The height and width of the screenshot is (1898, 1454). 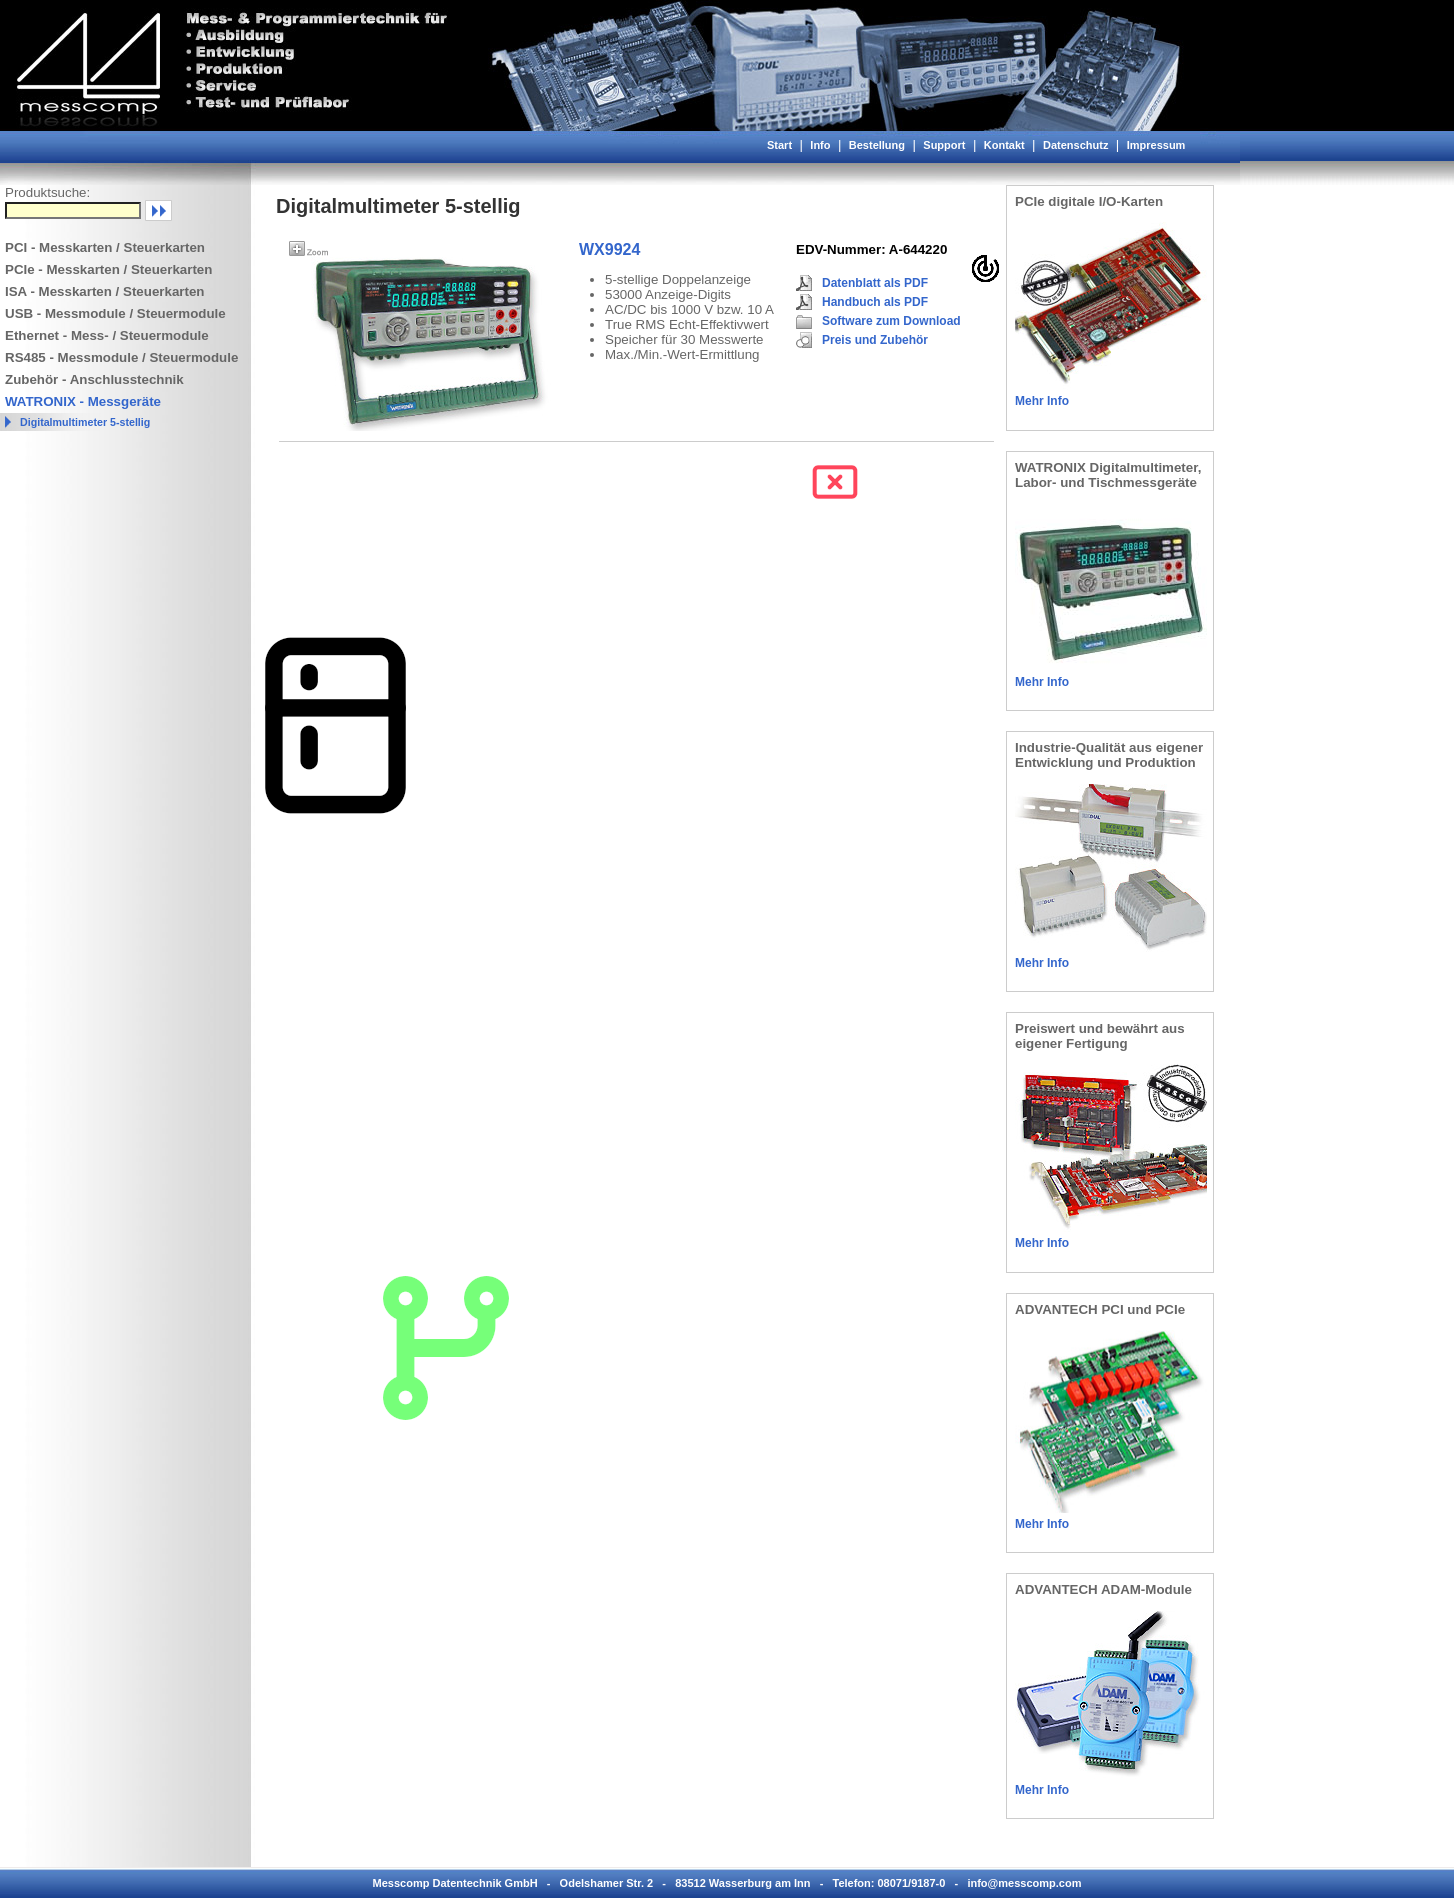 I want to click on close or dismiss a window, so click(x=835, y=482).